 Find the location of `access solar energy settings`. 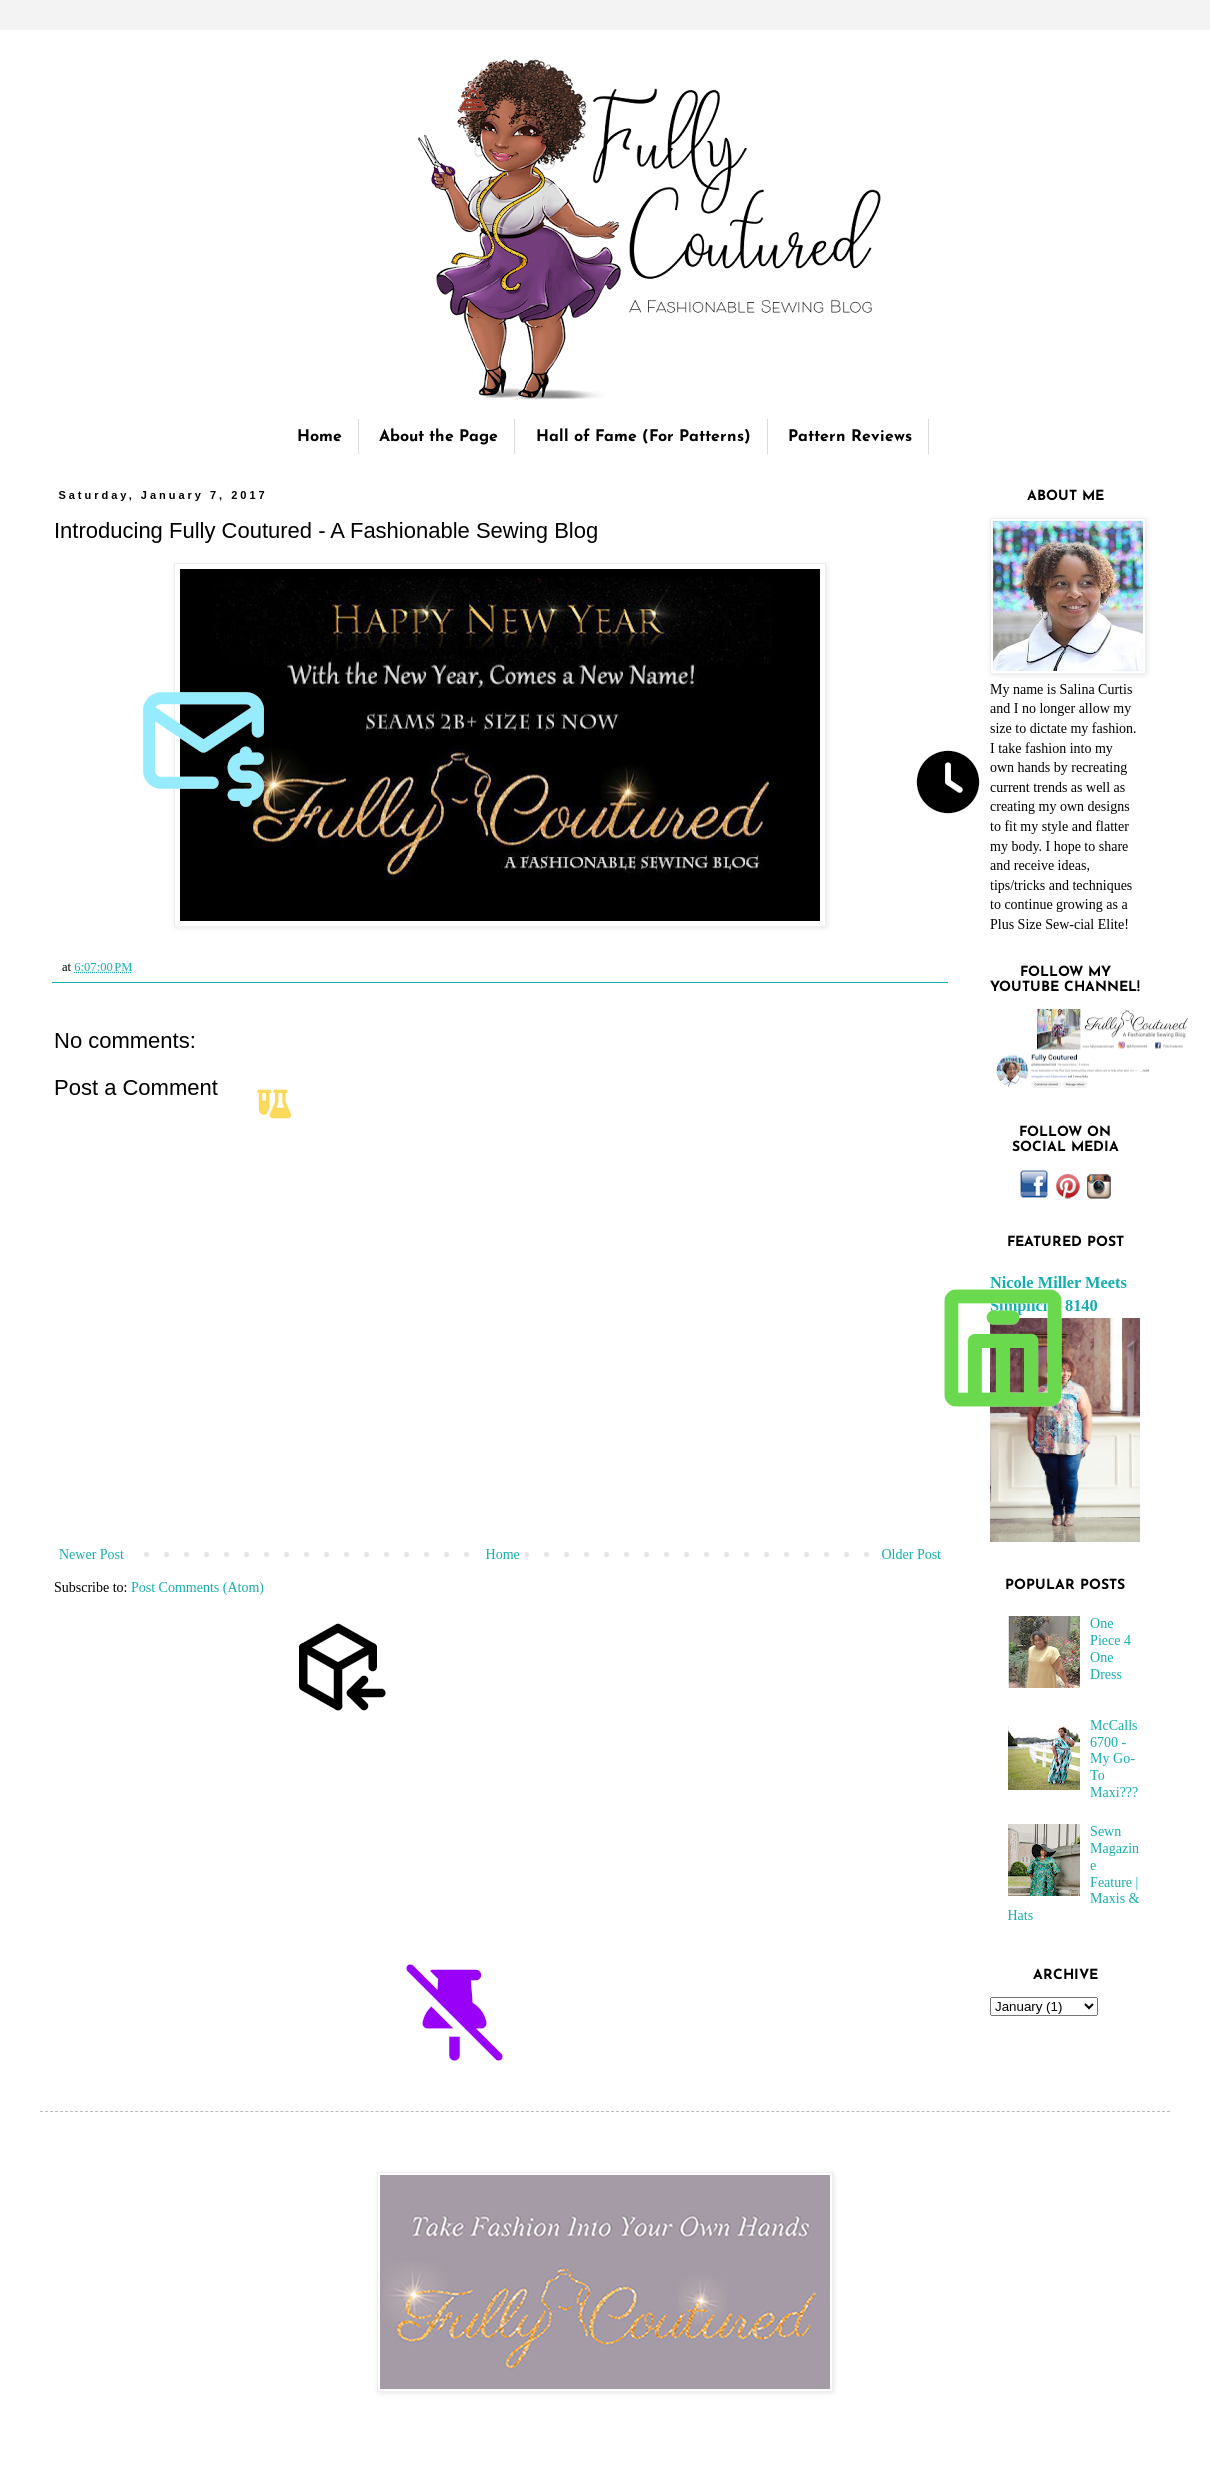

access solar energy settings is located at coordinates (473, 99).